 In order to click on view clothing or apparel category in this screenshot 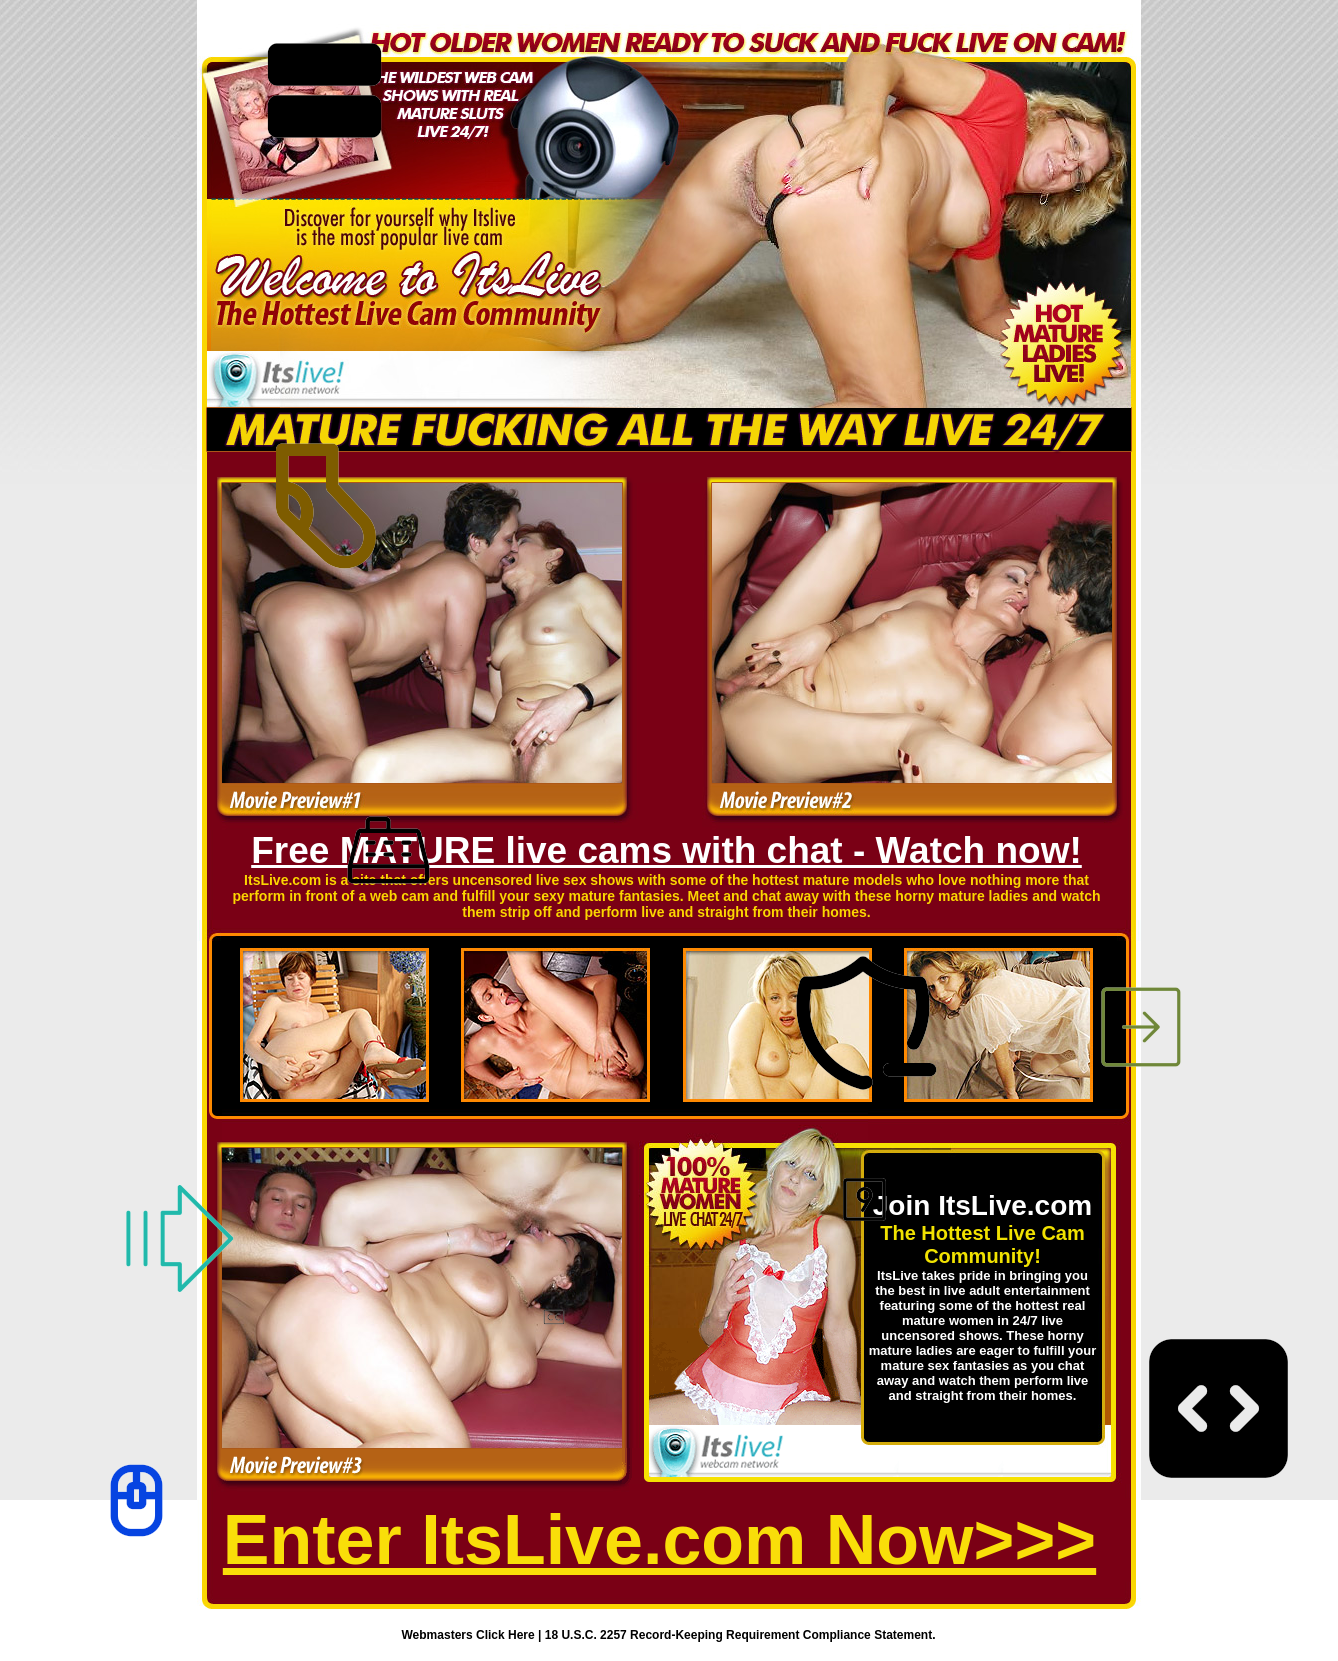, I will do `click(326, 506)`.